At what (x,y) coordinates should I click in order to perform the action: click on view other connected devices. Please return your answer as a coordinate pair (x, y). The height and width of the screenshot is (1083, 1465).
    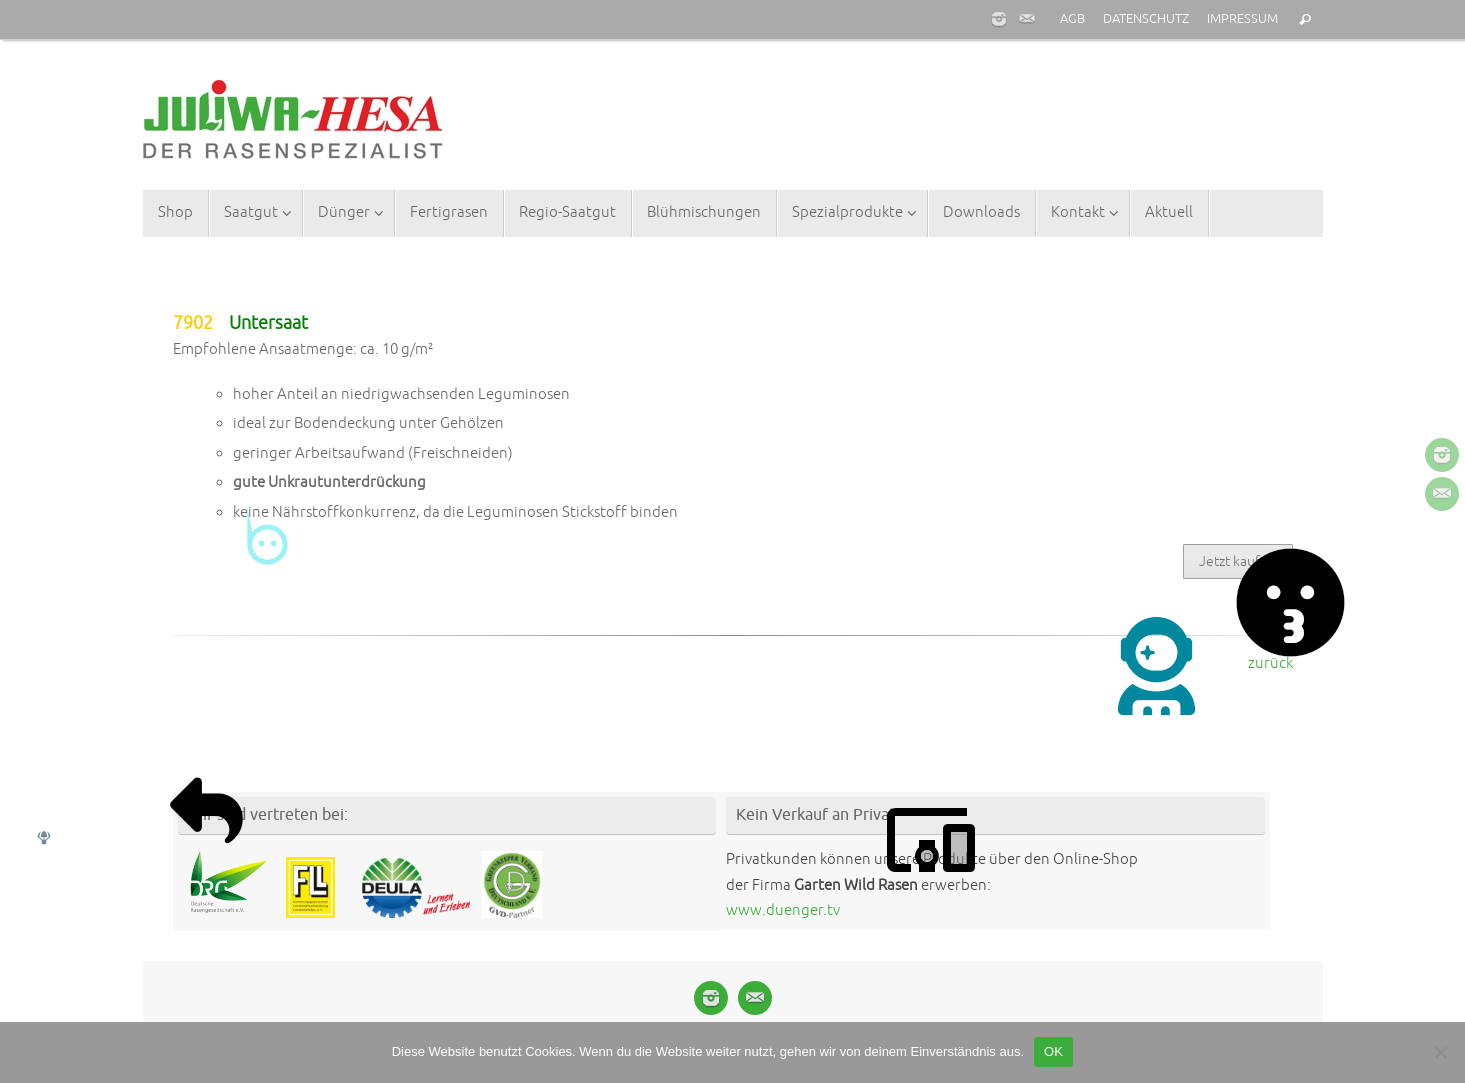
    Looking at the image, I should click on (931, 840).